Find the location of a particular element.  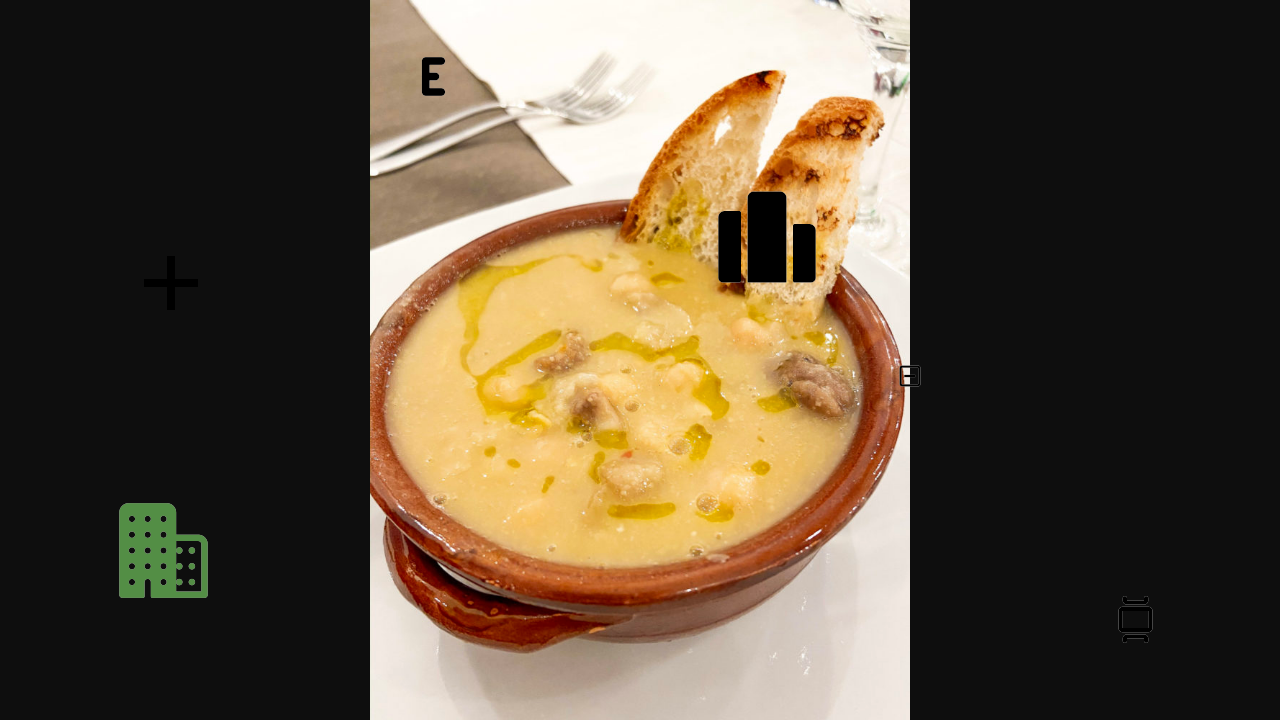

view leaderboard or rankings is located at coordinates (767, 237).